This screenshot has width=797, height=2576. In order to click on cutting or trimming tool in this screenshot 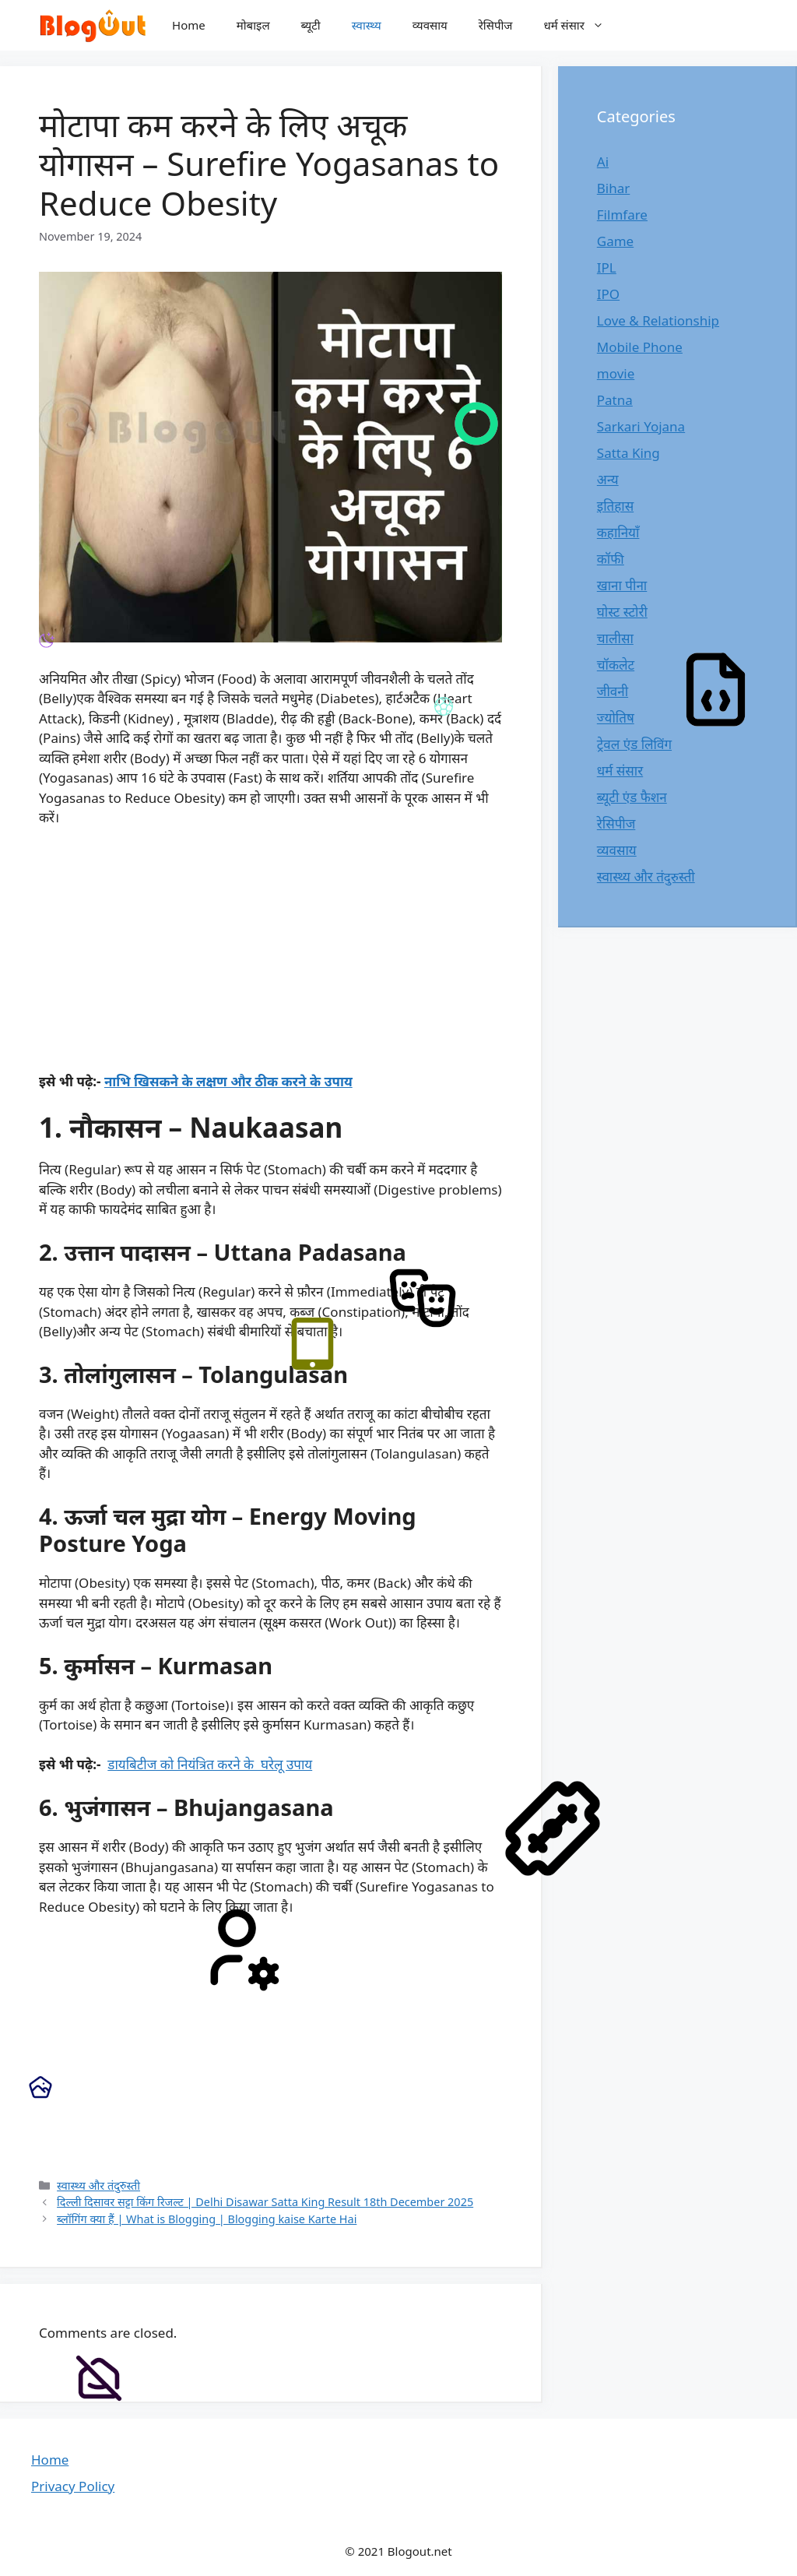, I will do `click(553, 1828)`.